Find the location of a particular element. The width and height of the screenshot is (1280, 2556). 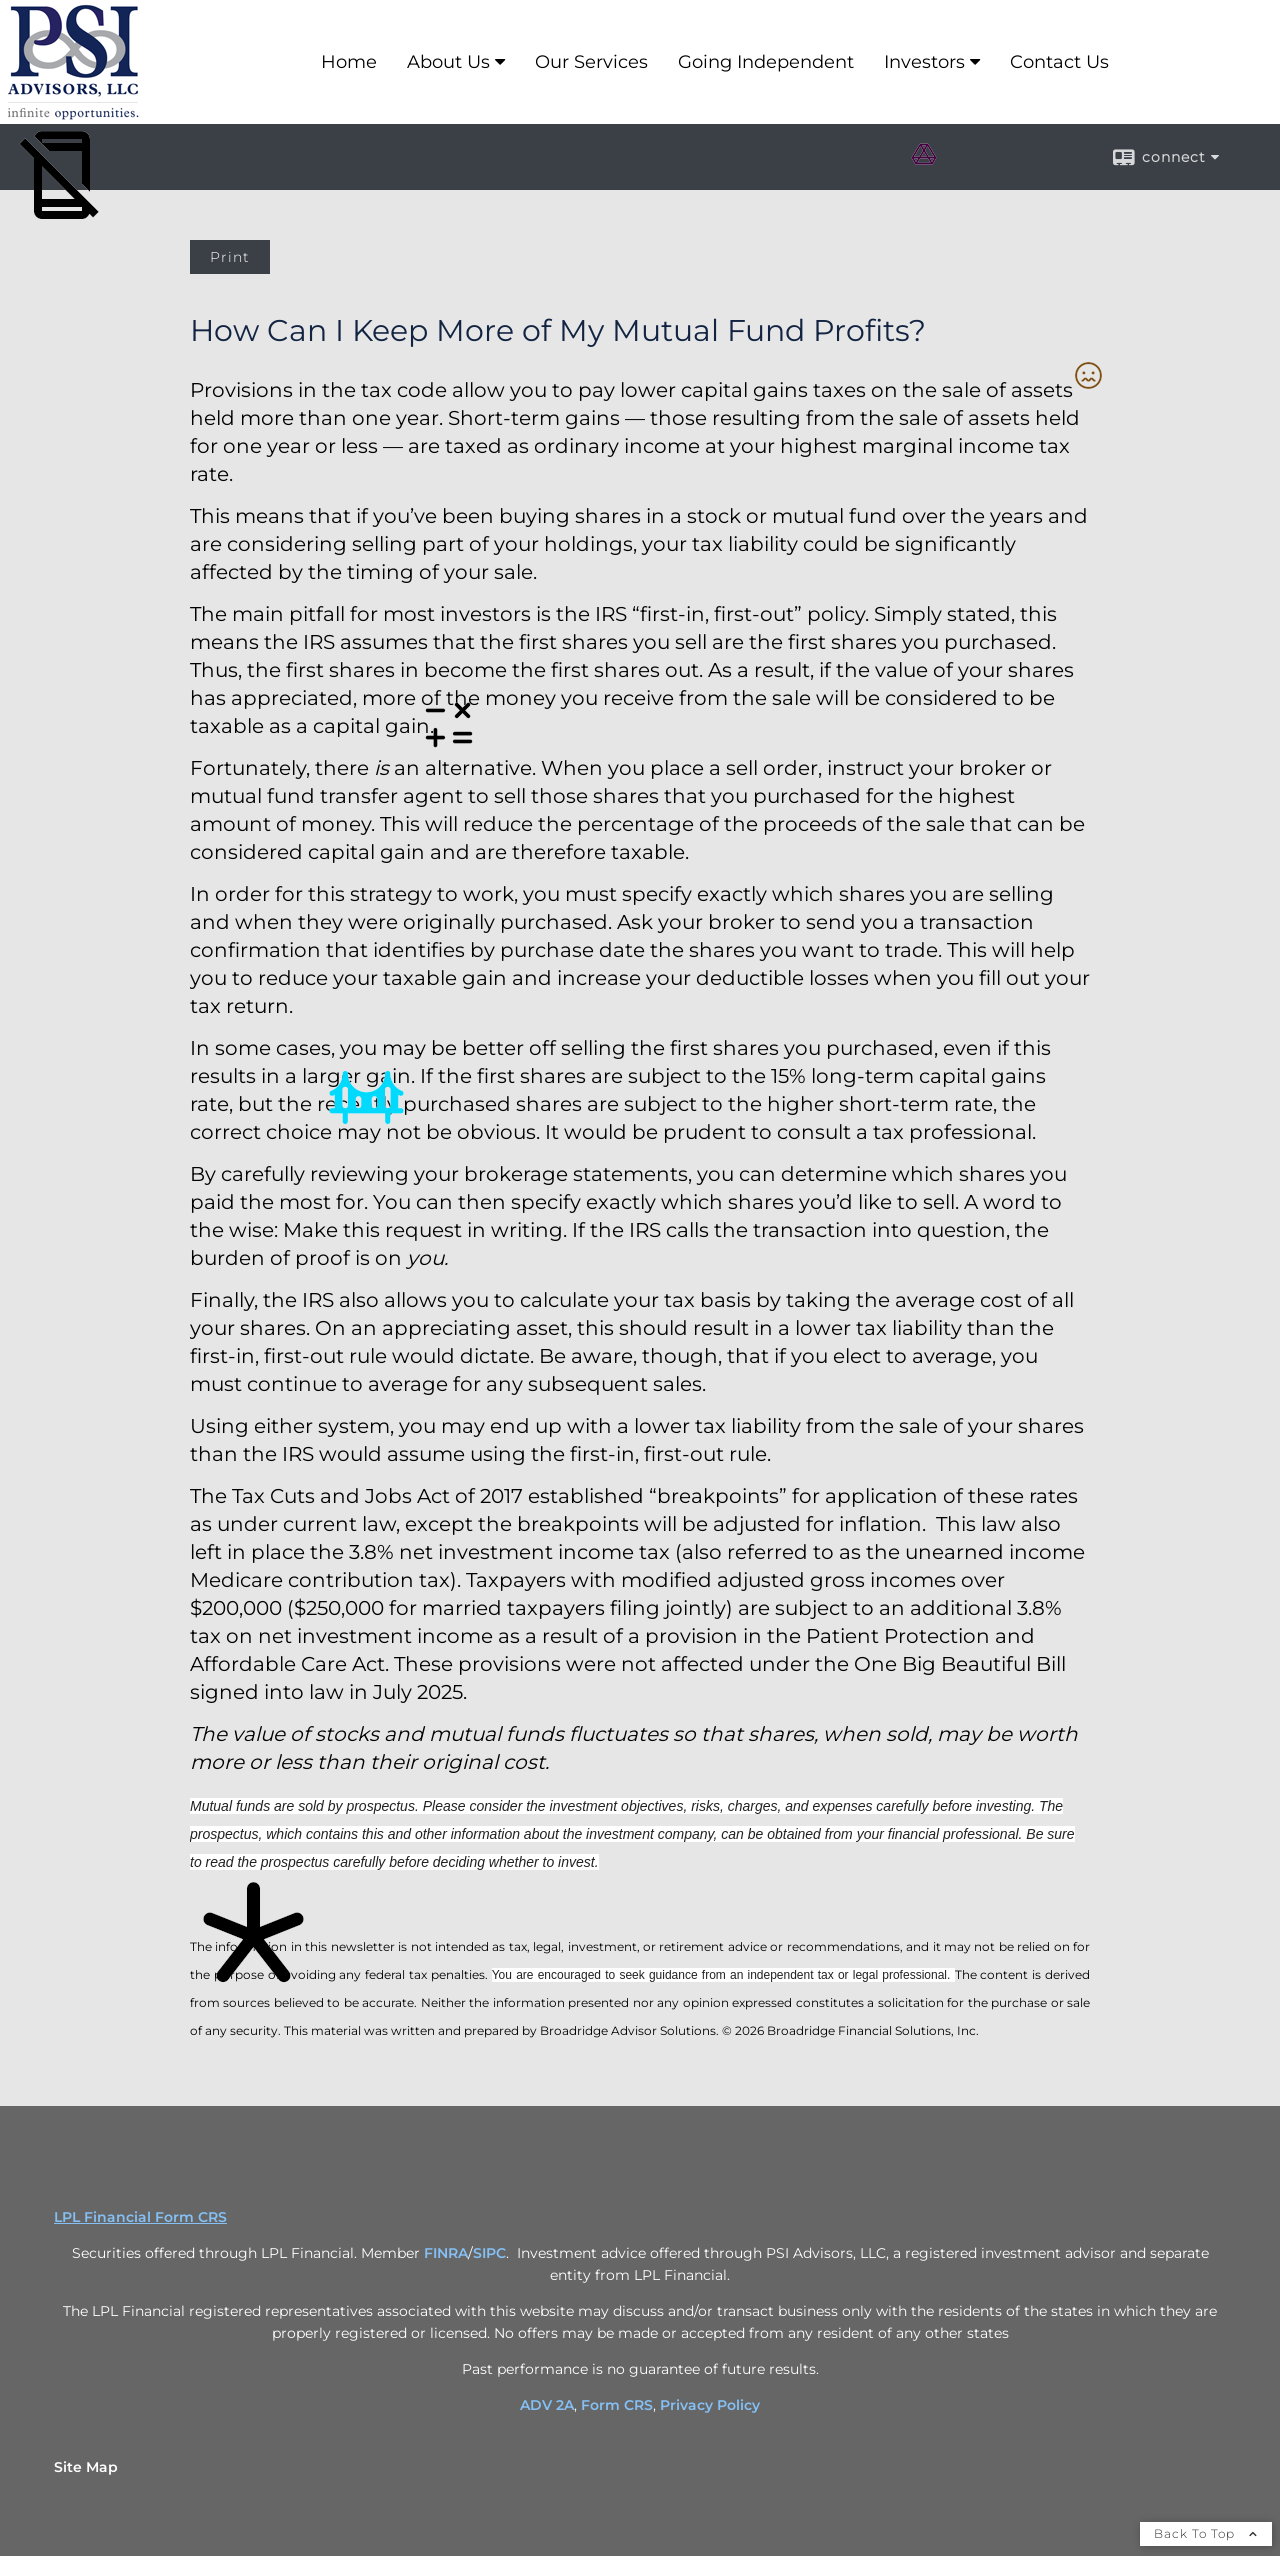

navigate to bridges or overpasses on a map is located at coordinates (366, 1097).